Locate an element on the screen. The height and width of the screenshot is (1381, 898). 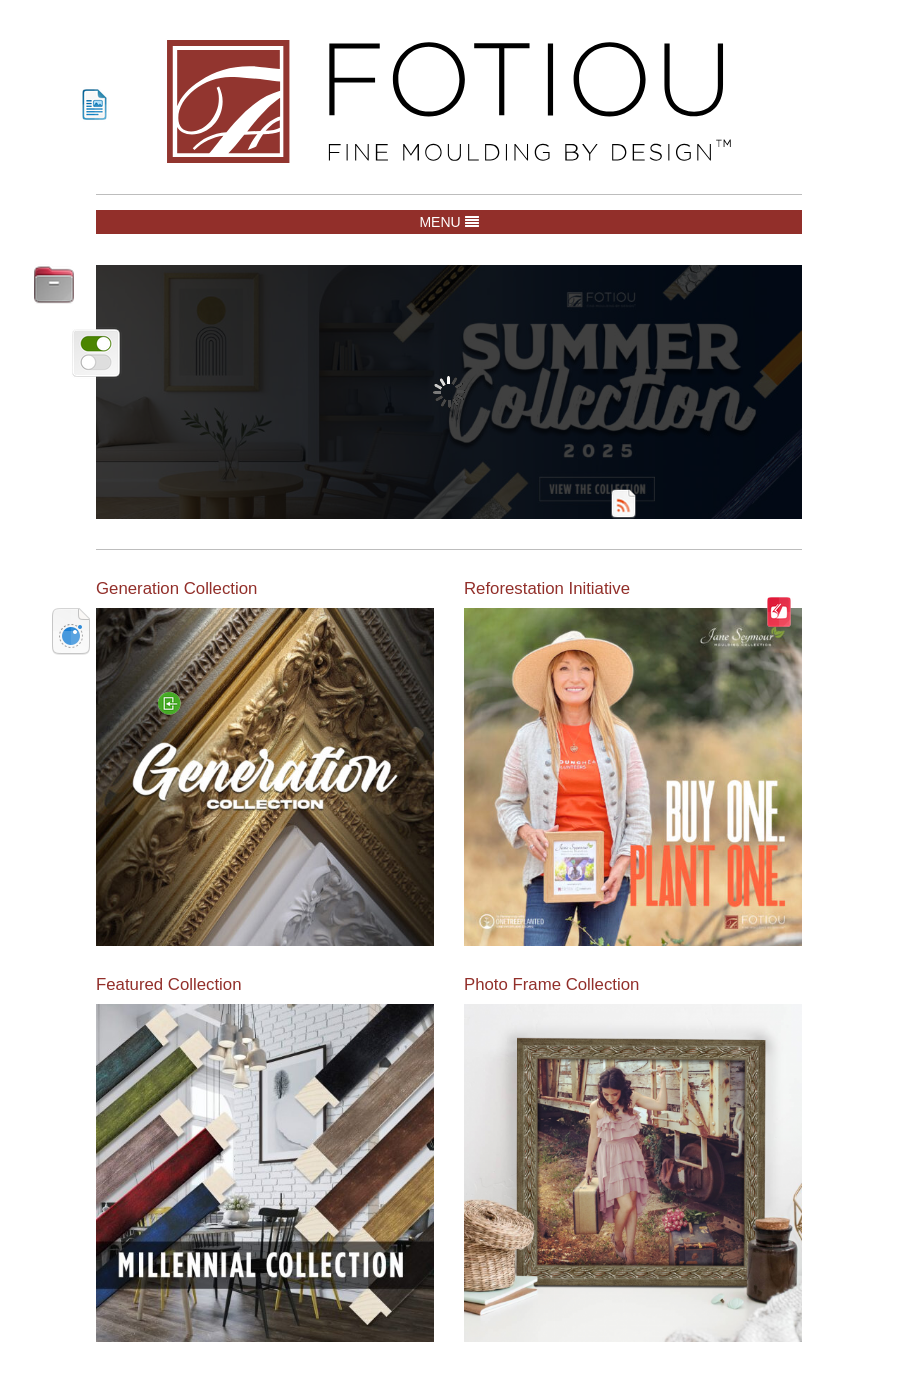
open gnome tweaks settings is located at coordinates (96, 353).